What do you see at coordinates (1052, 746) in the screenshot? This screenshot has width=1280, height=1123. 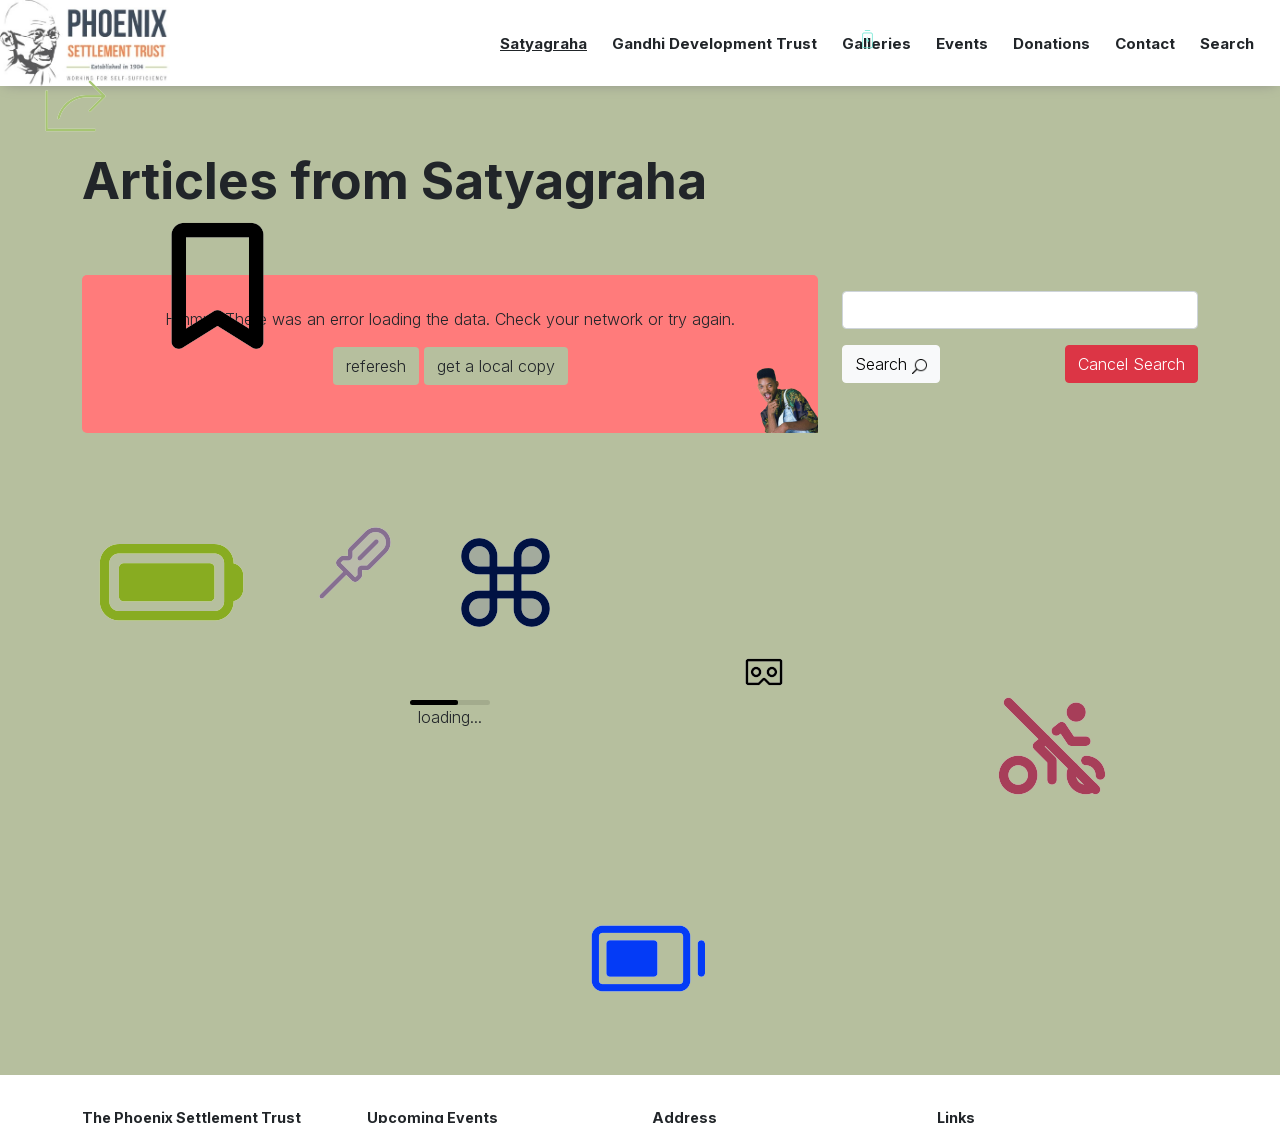 I see `bike rental or sharing unavailable` at bounding box center [1052, 746].